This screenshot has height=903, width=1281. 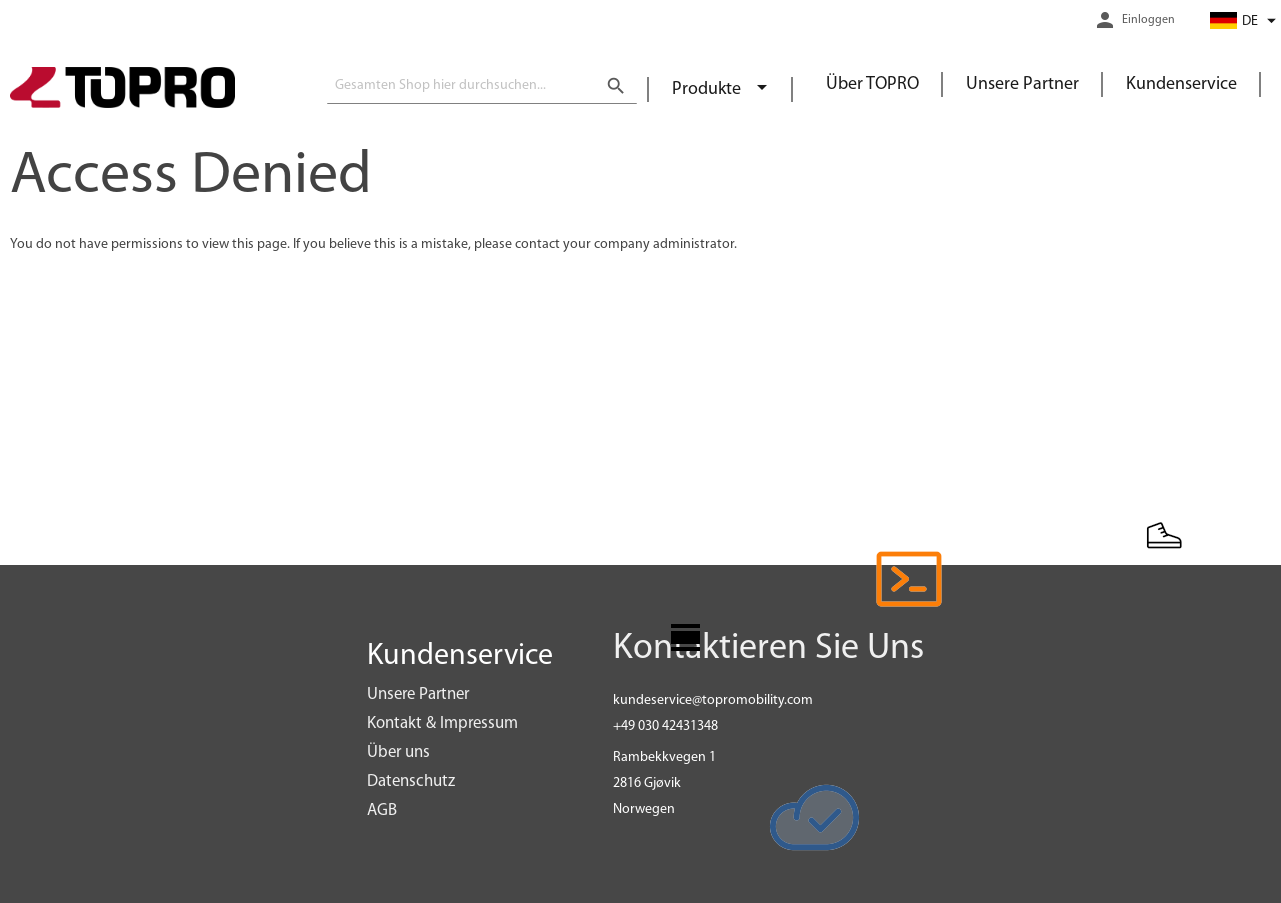 I want to click on file successfully uploaded to cloud storage, so click(x=814, y=817).